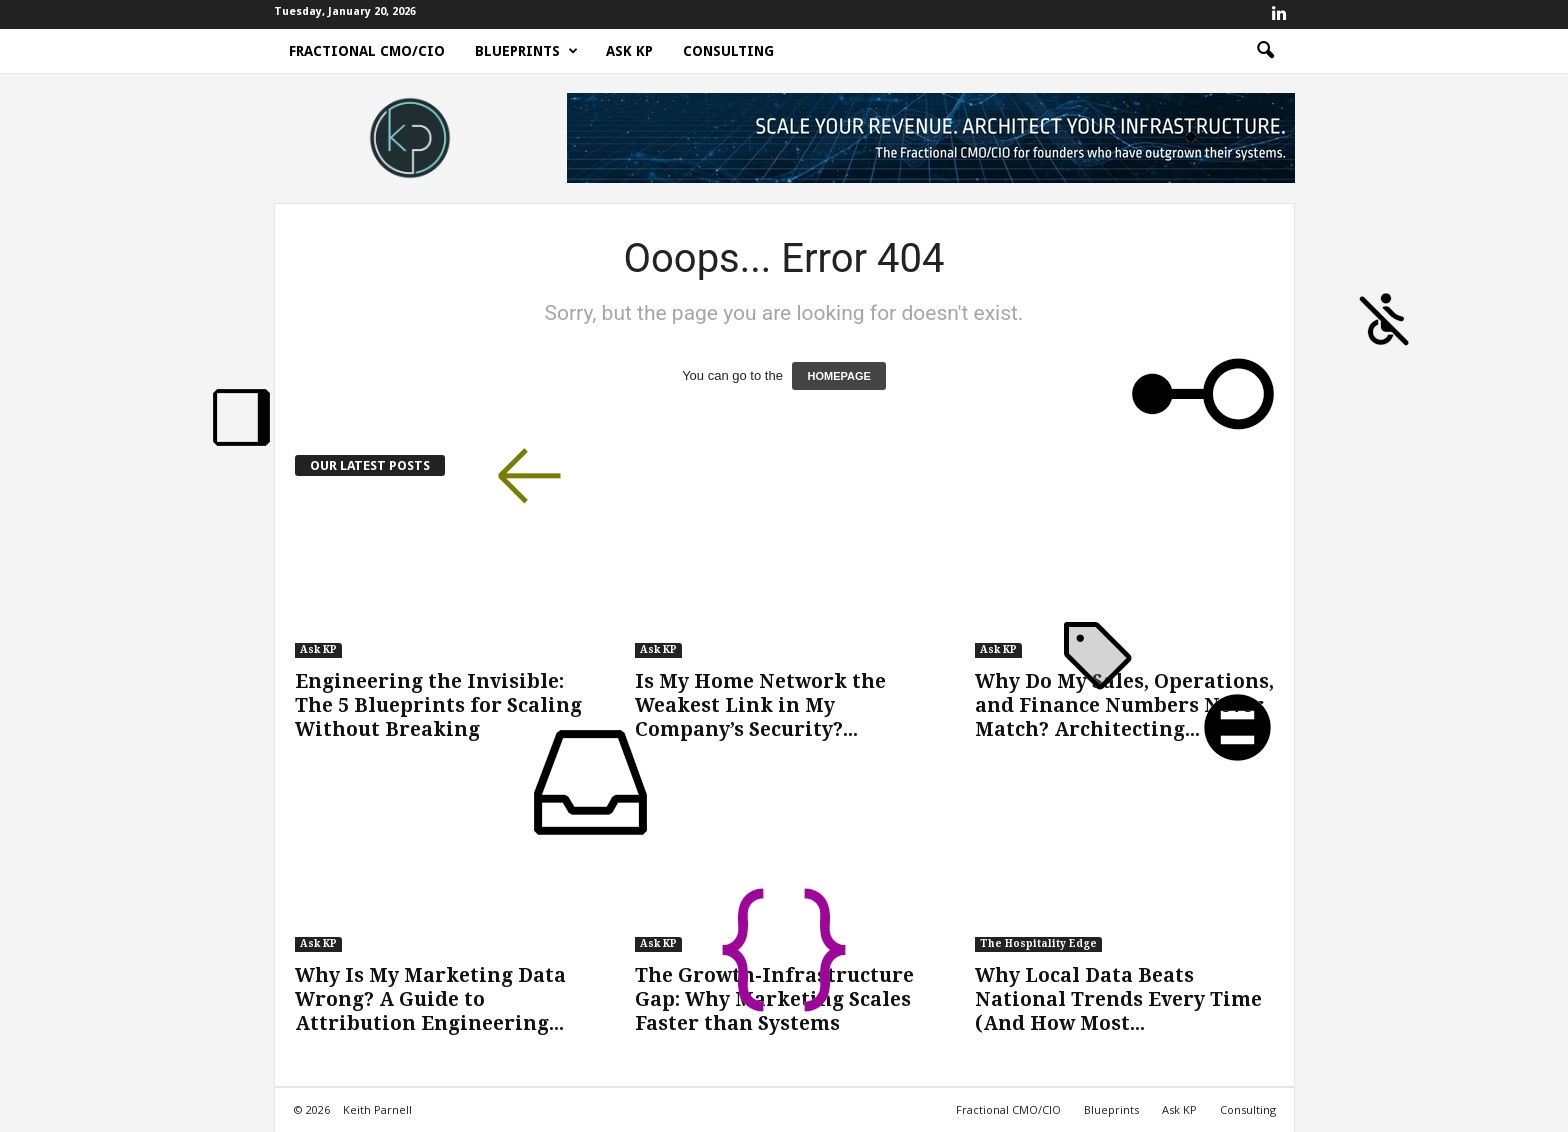 The height and width of the screenshot is (1132, 1568). I want to click on indicates a JSON file type, so click(784, 950).